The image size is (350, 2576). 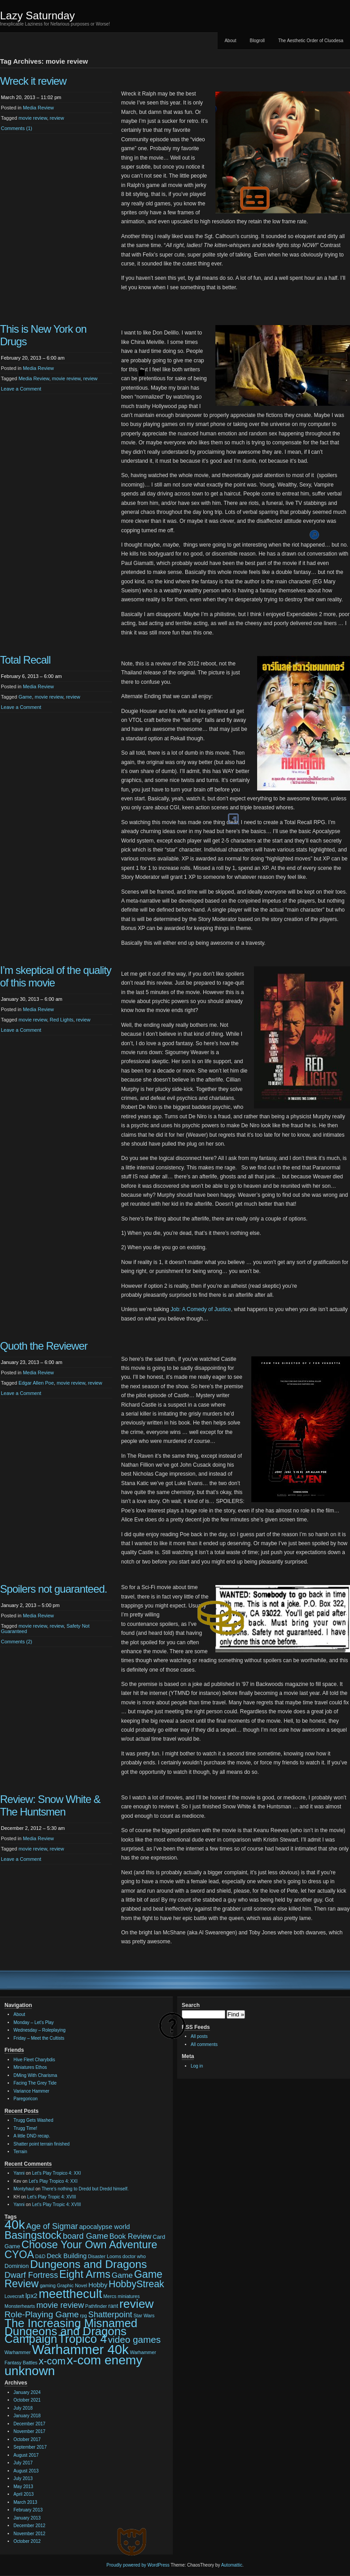 I want to click on view pet-related content or settings, so click(x=131, y=2541).